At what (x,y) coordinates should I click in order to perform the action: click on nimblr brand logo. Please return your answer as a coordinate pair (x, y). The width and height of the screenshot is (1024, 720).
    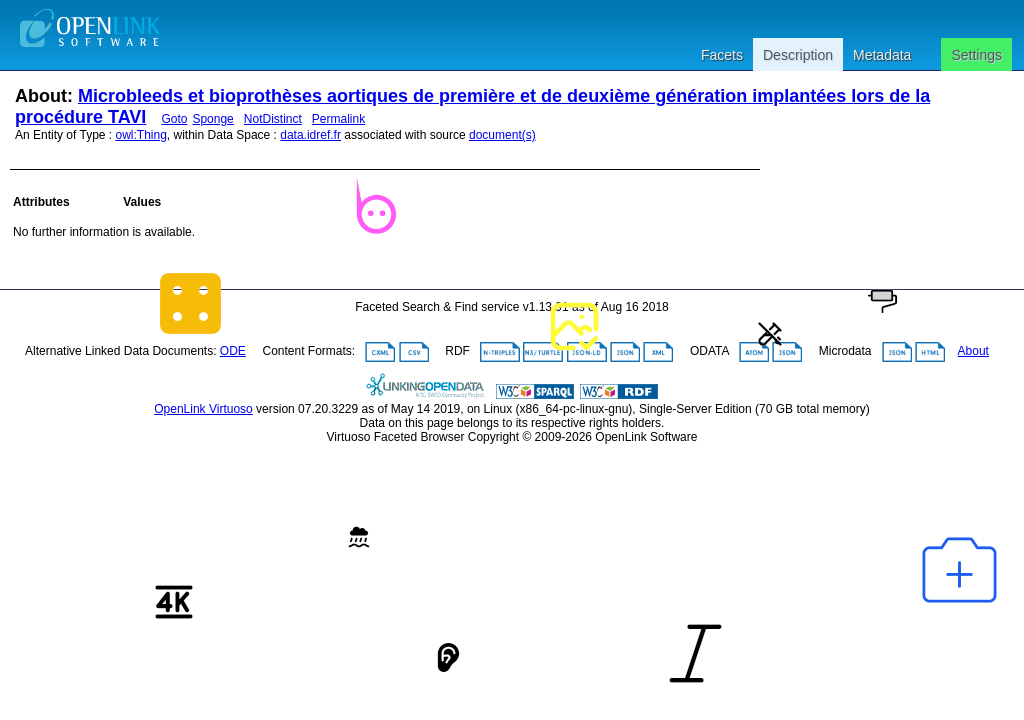
    Looking at the image, I should click on (376, 205).